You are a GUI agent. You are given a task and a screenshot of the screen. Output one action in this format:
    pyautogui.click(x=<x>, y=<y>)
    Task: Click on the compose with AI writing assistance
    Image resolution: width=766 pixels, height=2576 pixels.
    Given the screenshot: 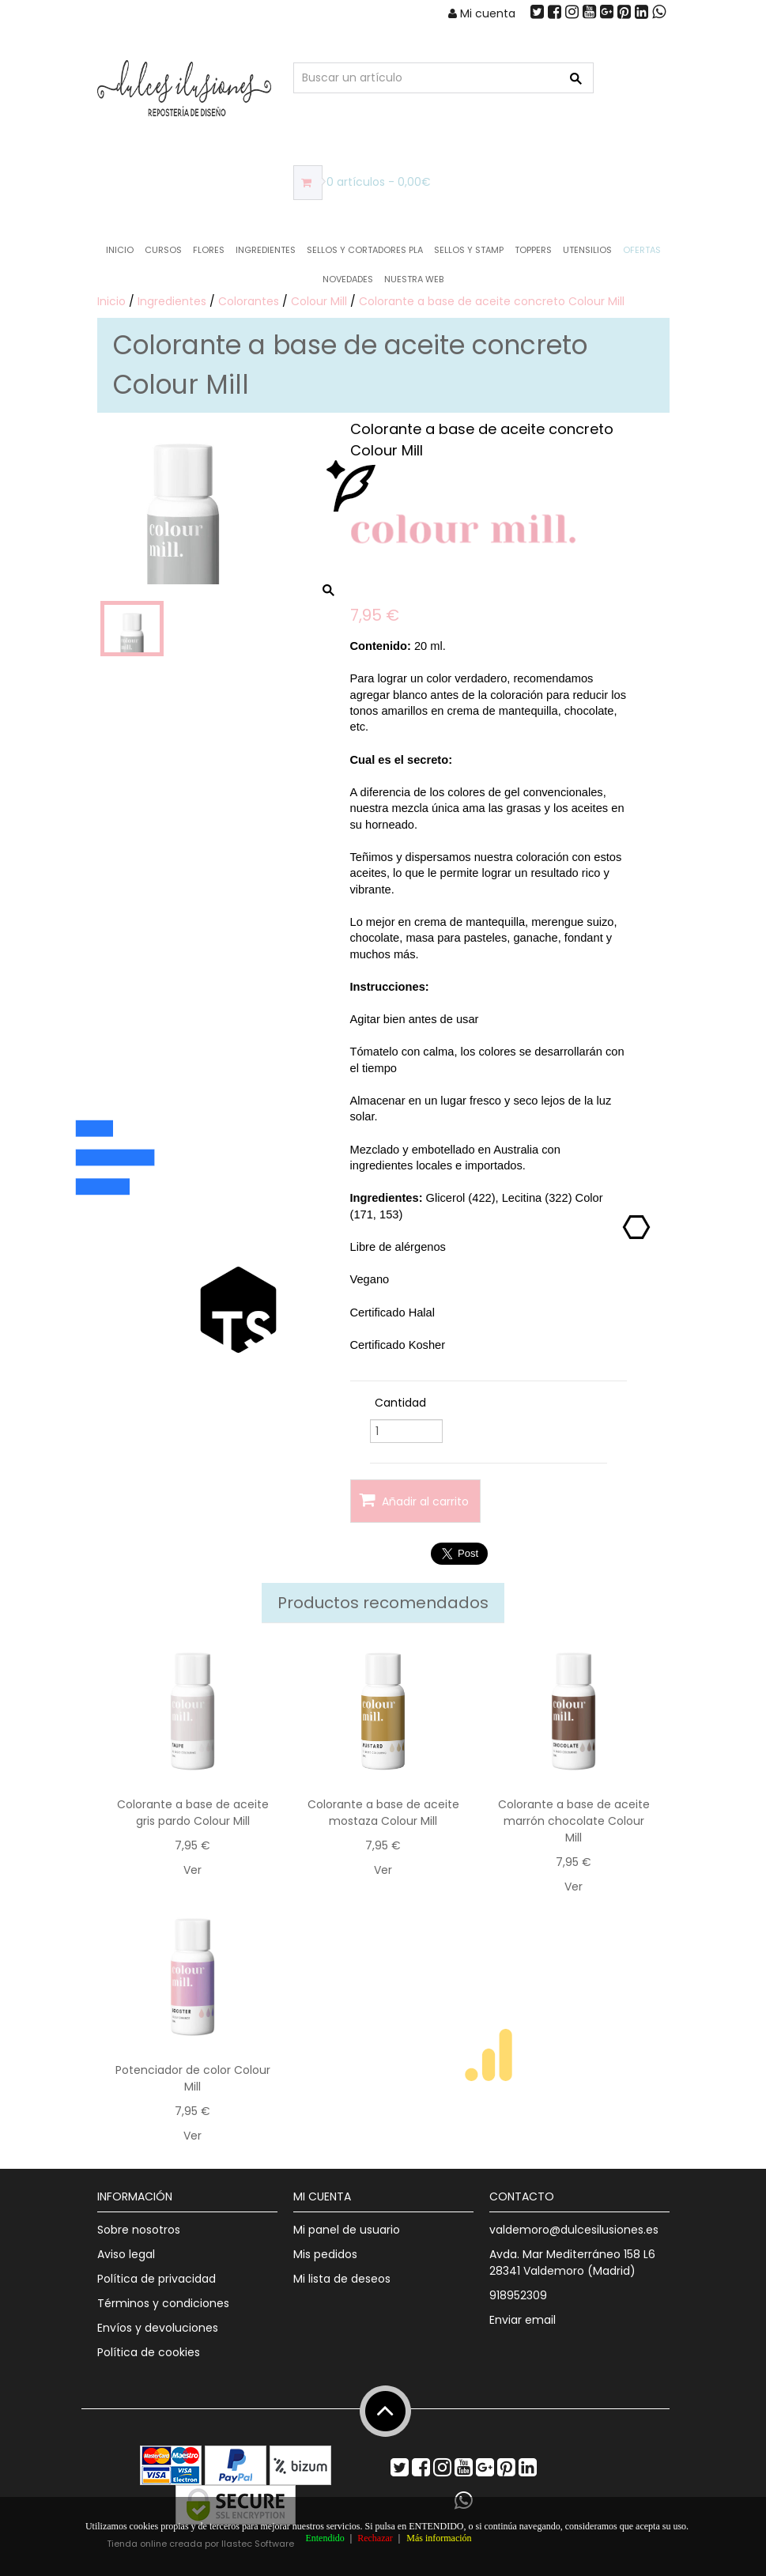 What is the action you would take?
    pyautogui.click(x=354, y=488)
    